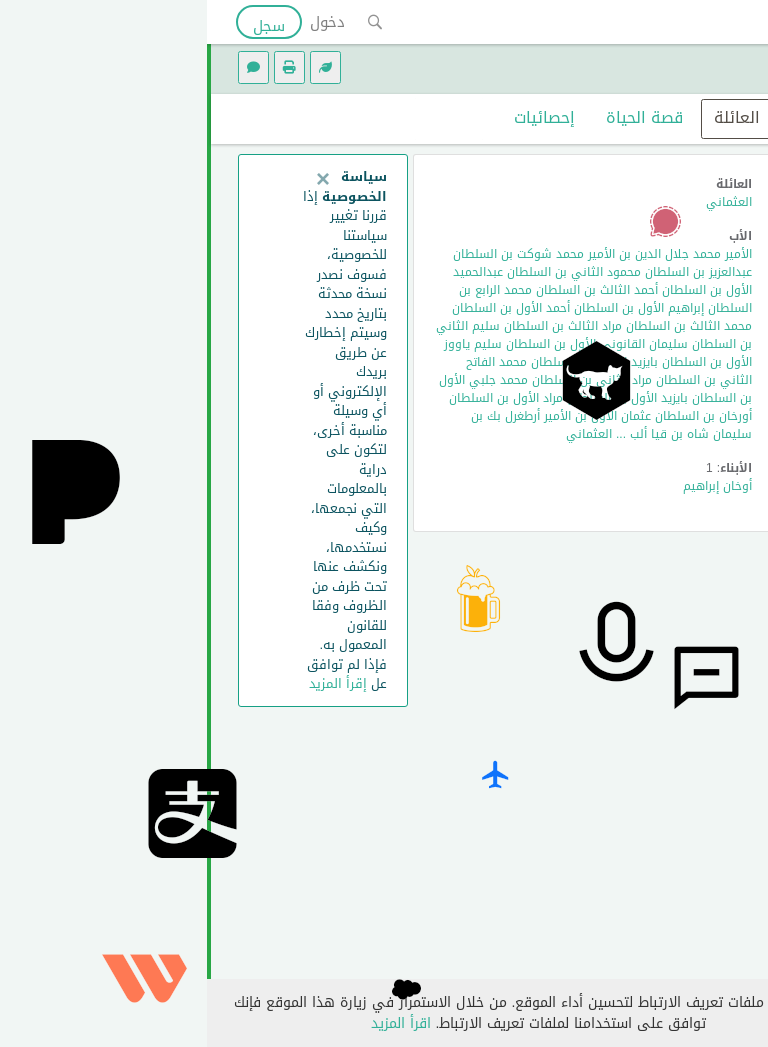 This screenshot has width=768, height=1047. I want to click on western union logo, so click(144, 978).